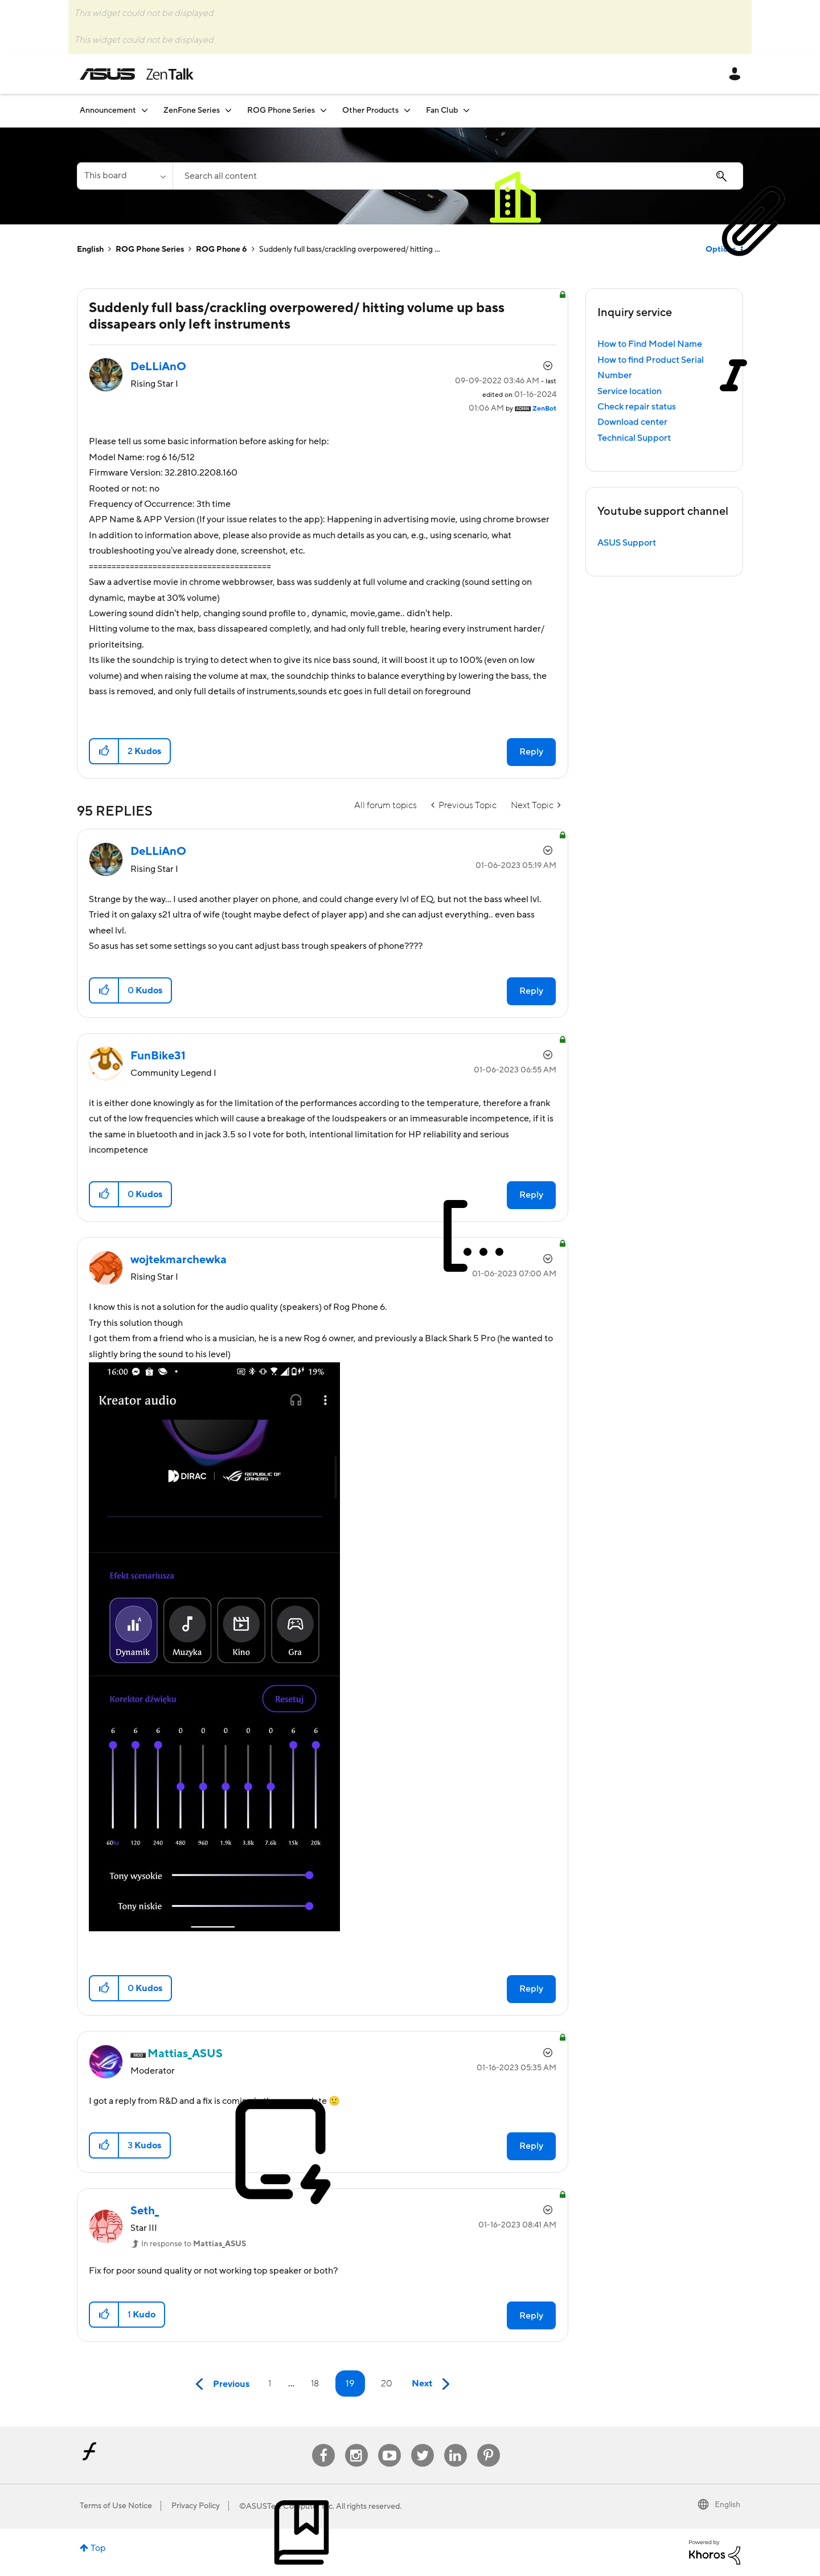  What do you see at coordinates (301, 2532) in the screenshot?
I see `access your bookmarked reading list` at bounding box center [301, 2532].